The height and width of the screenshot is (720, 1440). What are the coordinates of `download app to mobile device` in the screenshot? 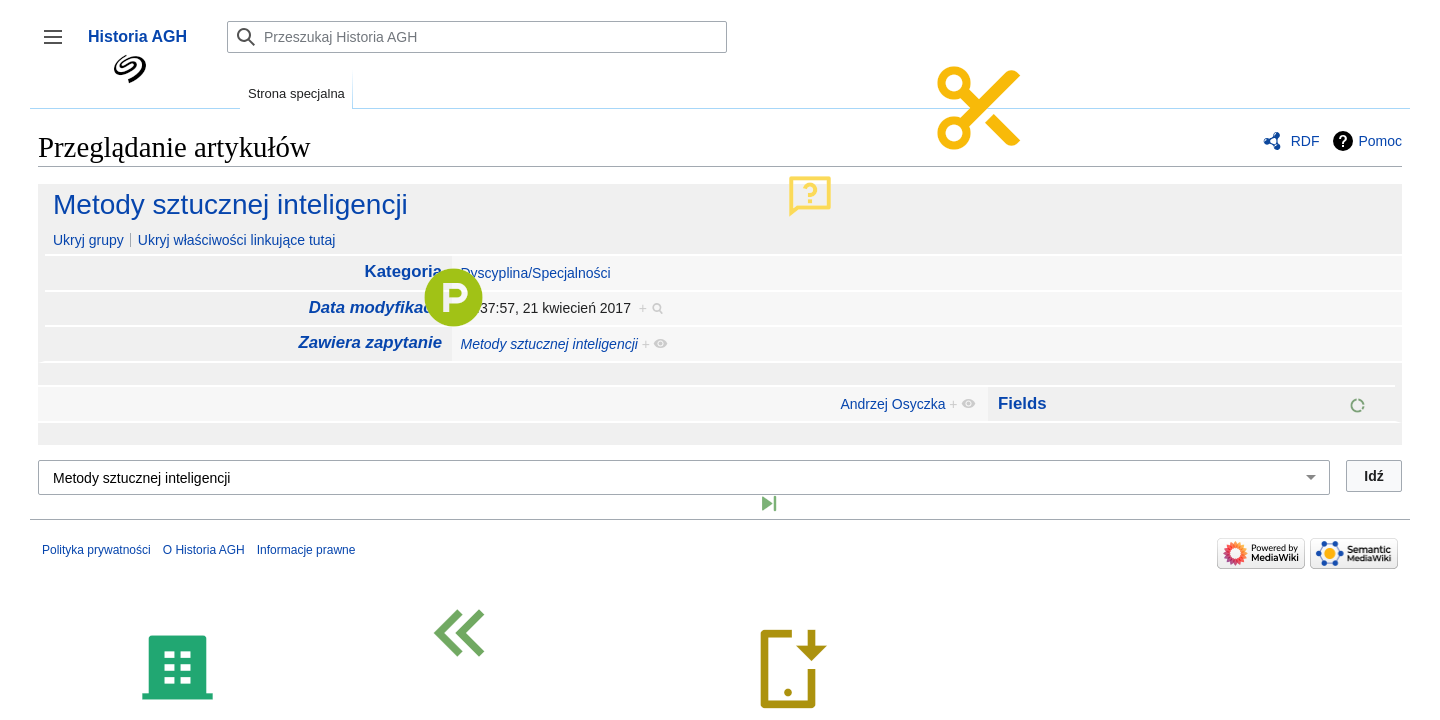 It's located at (788, 669).